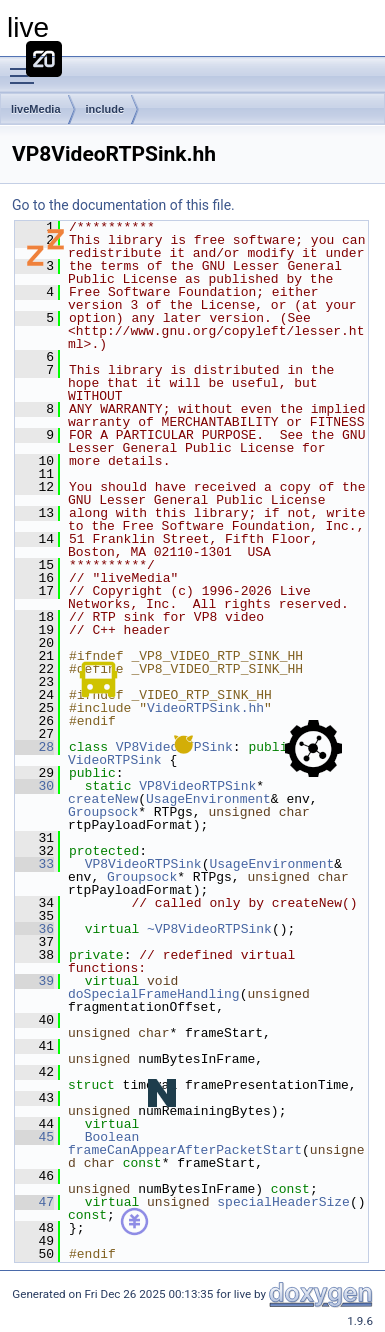  What do you see at coordinates (98, 678) in the screenshot?
I see `view bus routes or public transit options` at bounding box center [98, 678].